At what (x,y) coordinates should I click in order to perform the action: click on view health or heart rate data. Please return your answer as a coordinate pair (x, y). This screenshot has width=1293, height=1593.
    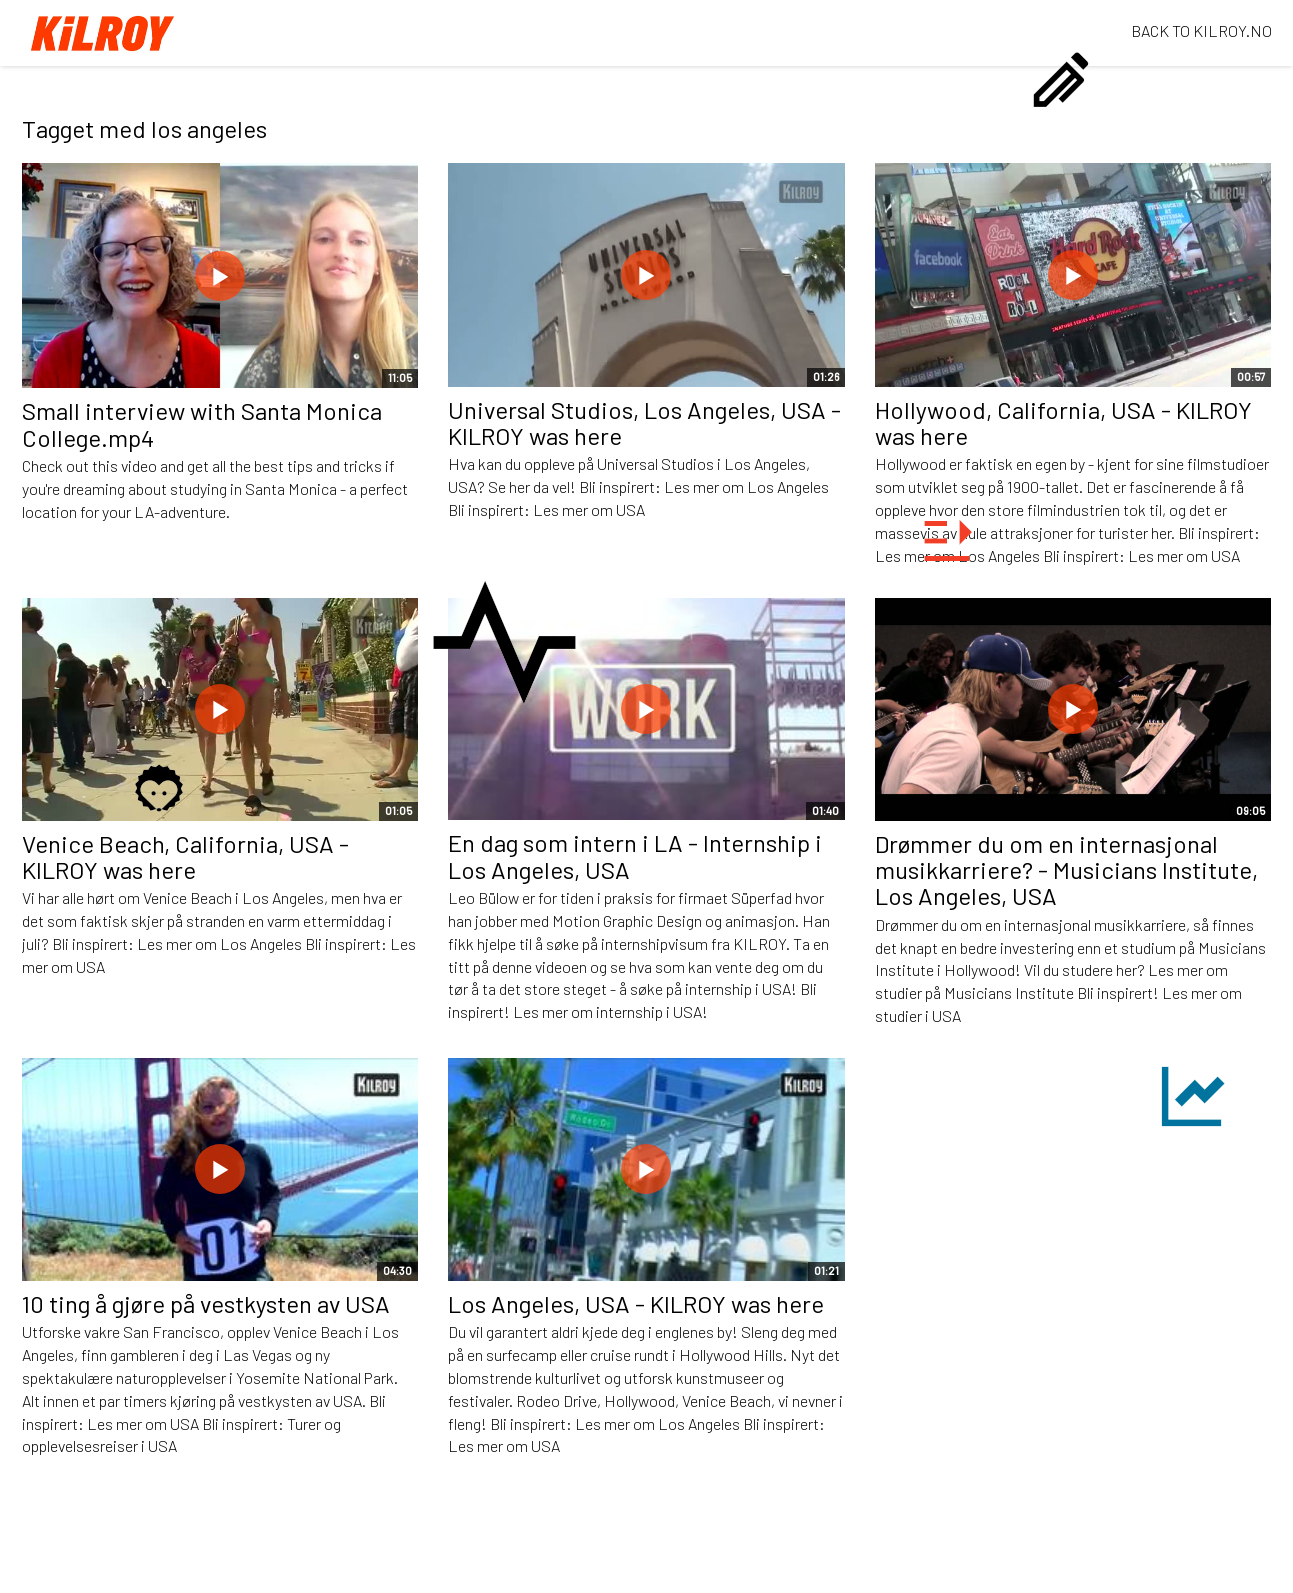
    Looking at the image, I should click on (504, 642).